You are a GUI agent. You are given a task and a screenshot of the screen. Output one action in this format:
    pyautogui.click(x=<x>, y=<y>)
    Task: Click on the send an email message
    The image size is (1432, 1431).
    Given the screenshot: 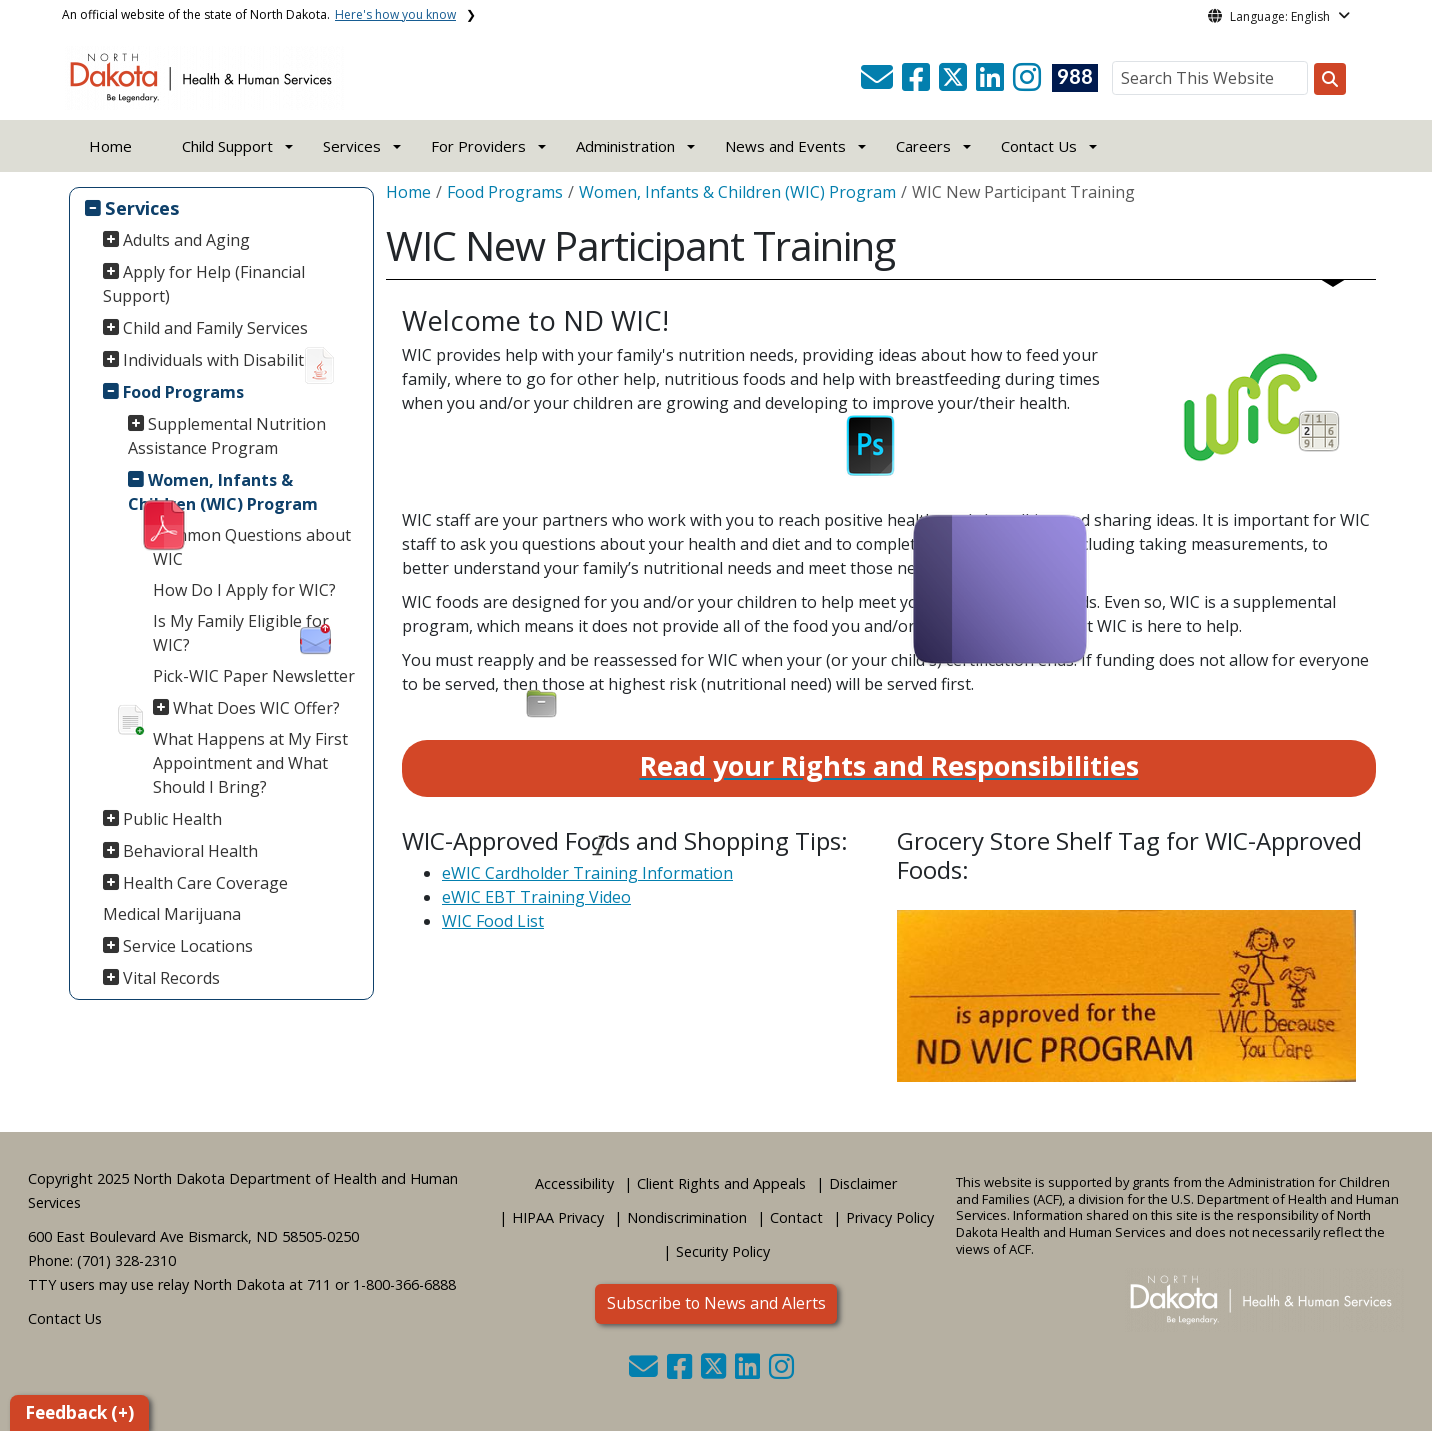 What is the action you would take?
    pyautogui.click(x=315, y=640)
    